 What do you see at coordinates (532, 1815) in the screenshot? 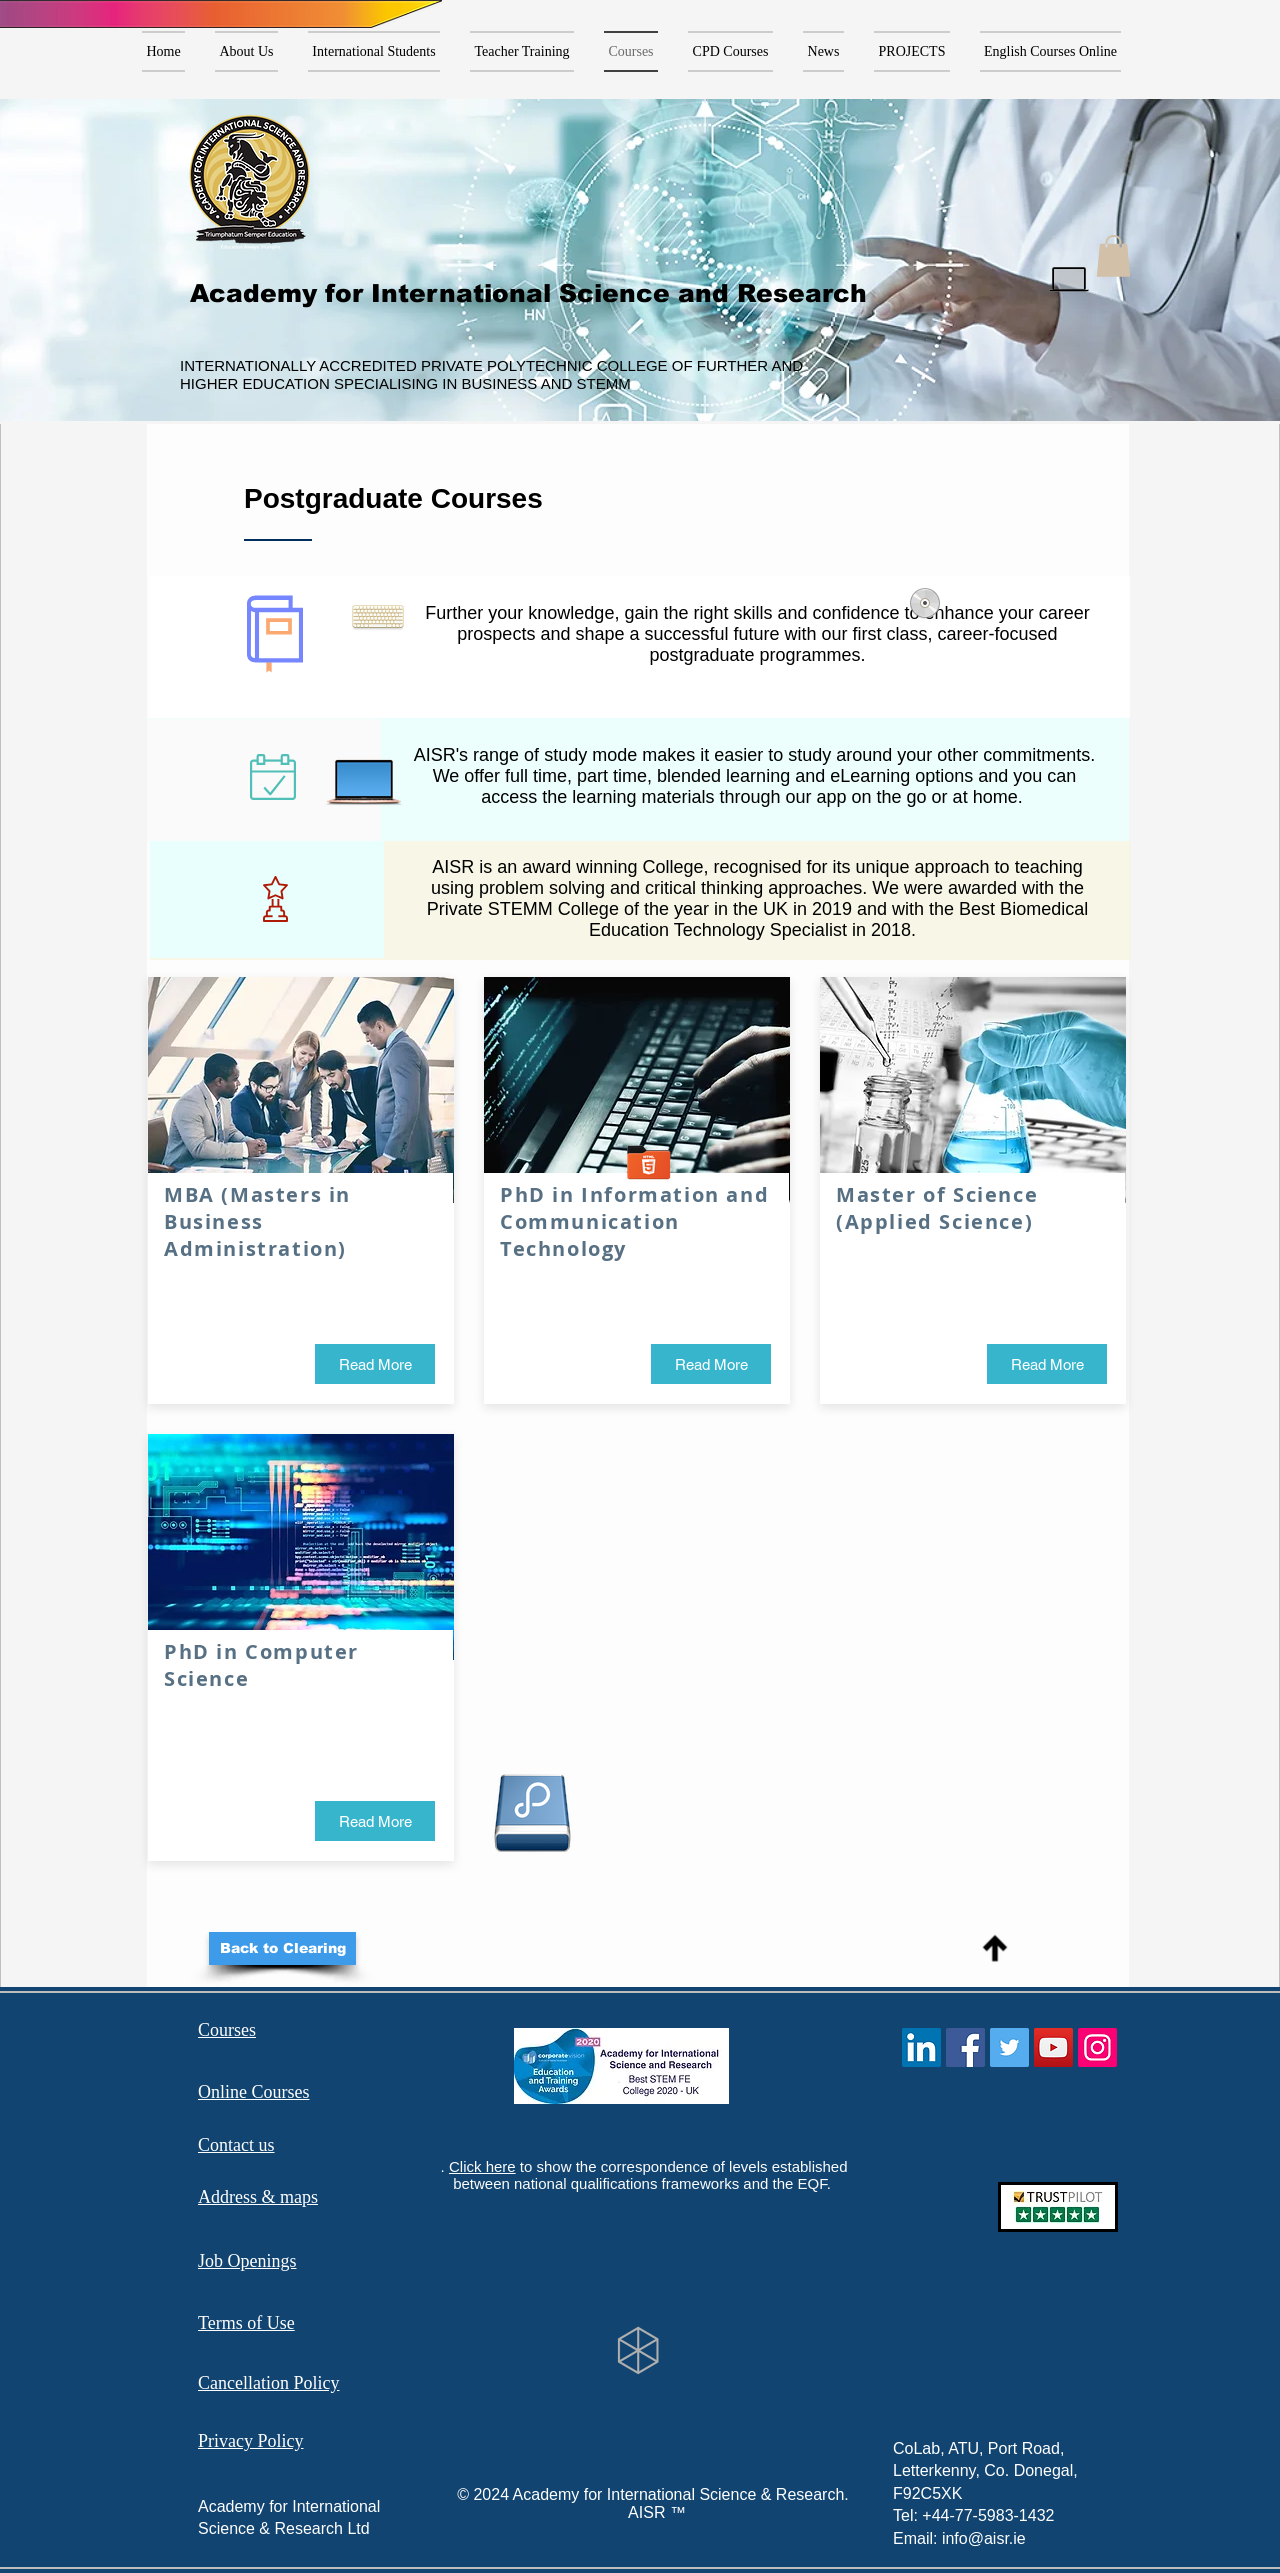
I see `Promise Technology storage device or RAID controller` at bounding box center [532, 1815].